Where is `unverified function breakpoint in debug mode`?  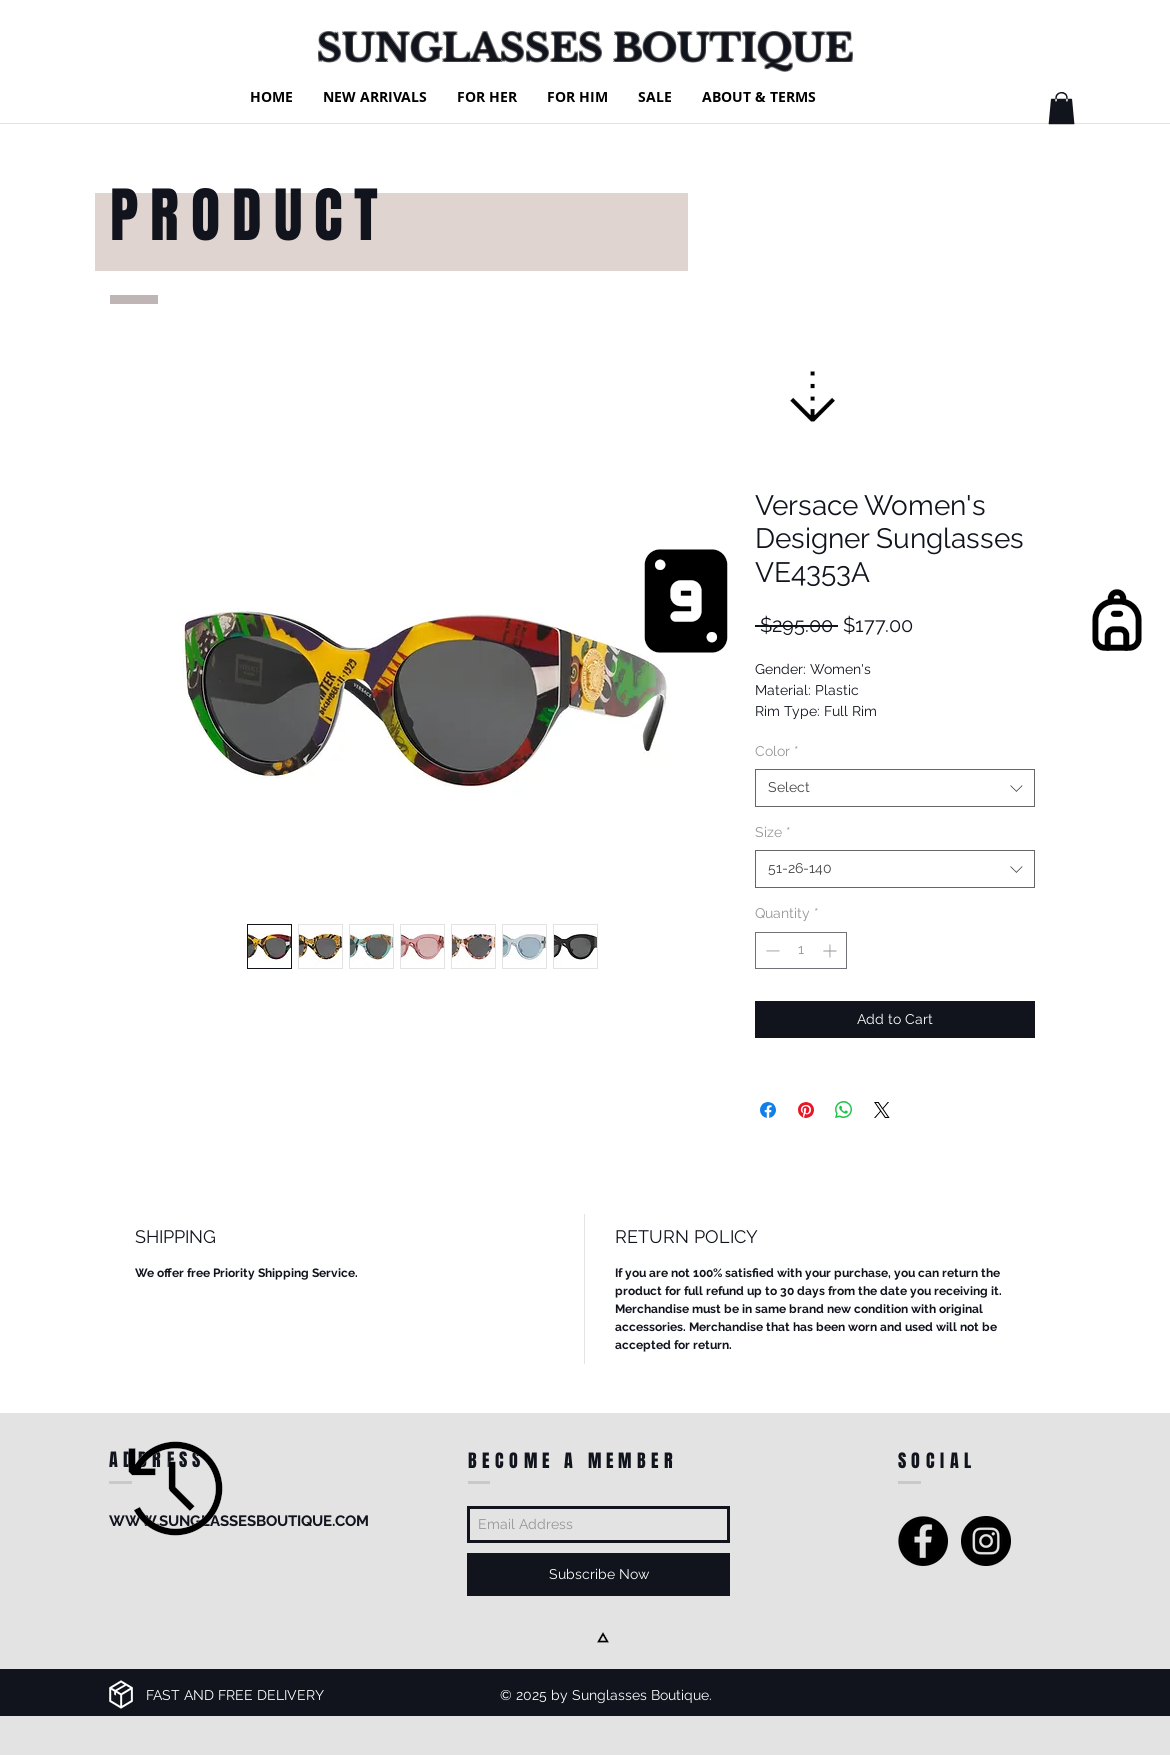
unverified function breakpoint in debug mode is located at coordinates (603, 1638).